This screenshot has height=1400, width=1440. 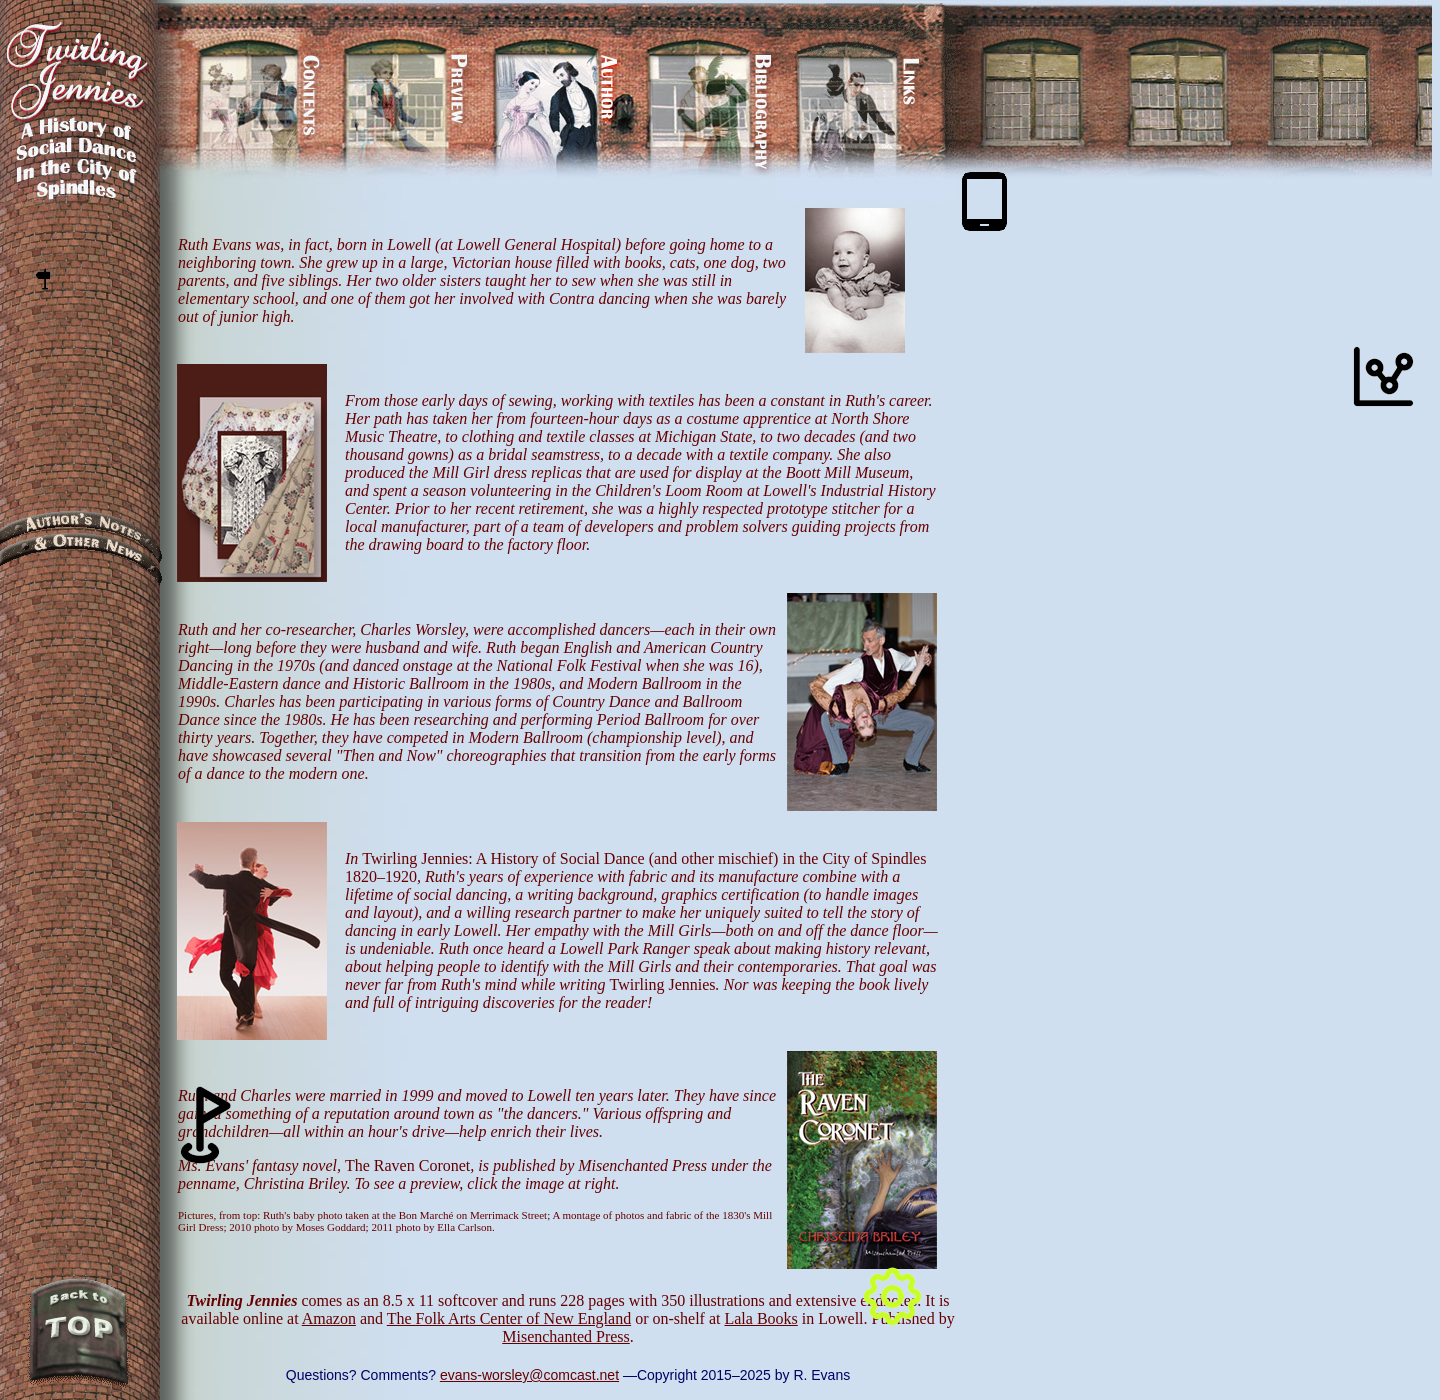 I want to click on view golf course or club information, so click(x=200, y=1125).